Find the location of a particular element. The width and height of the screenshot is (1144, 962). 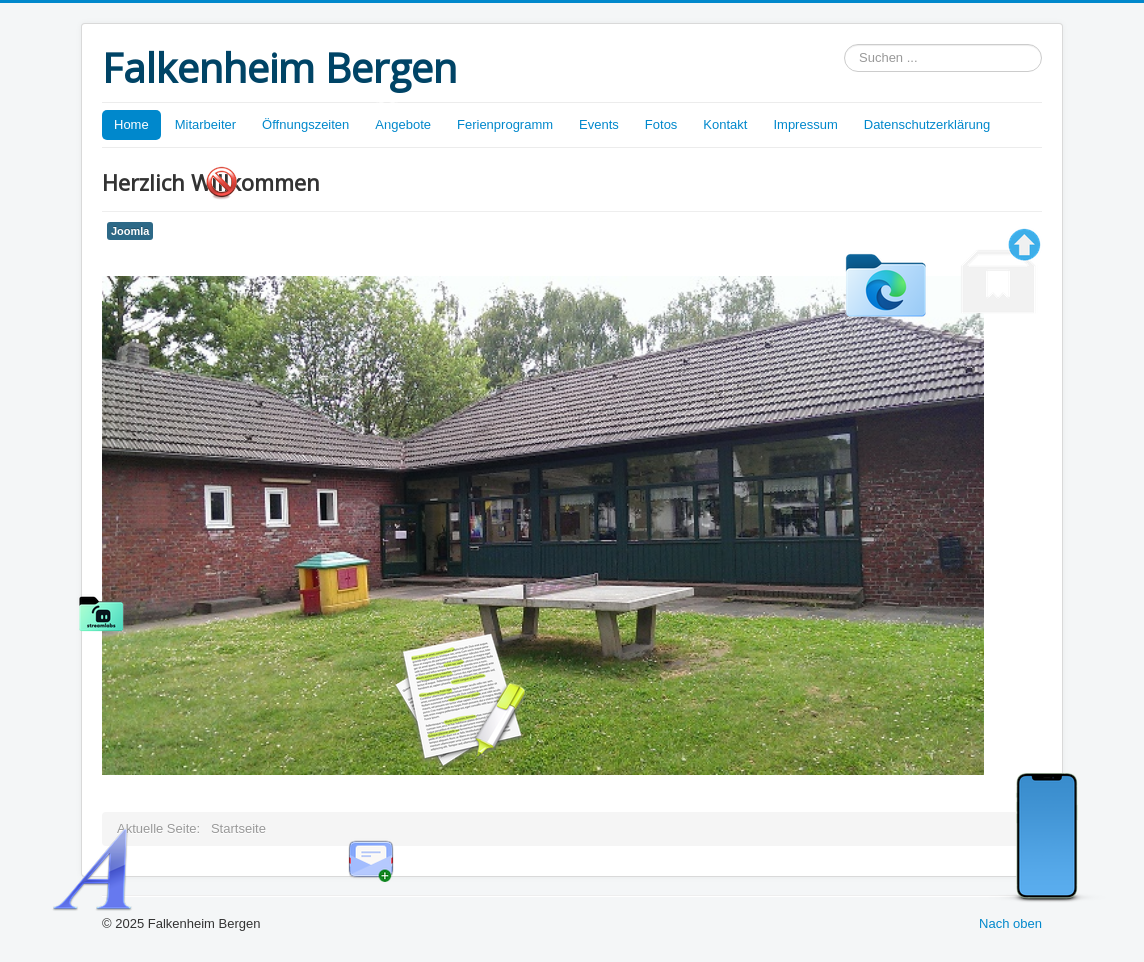

access font library or text styles is located at coordinates (92, 871).